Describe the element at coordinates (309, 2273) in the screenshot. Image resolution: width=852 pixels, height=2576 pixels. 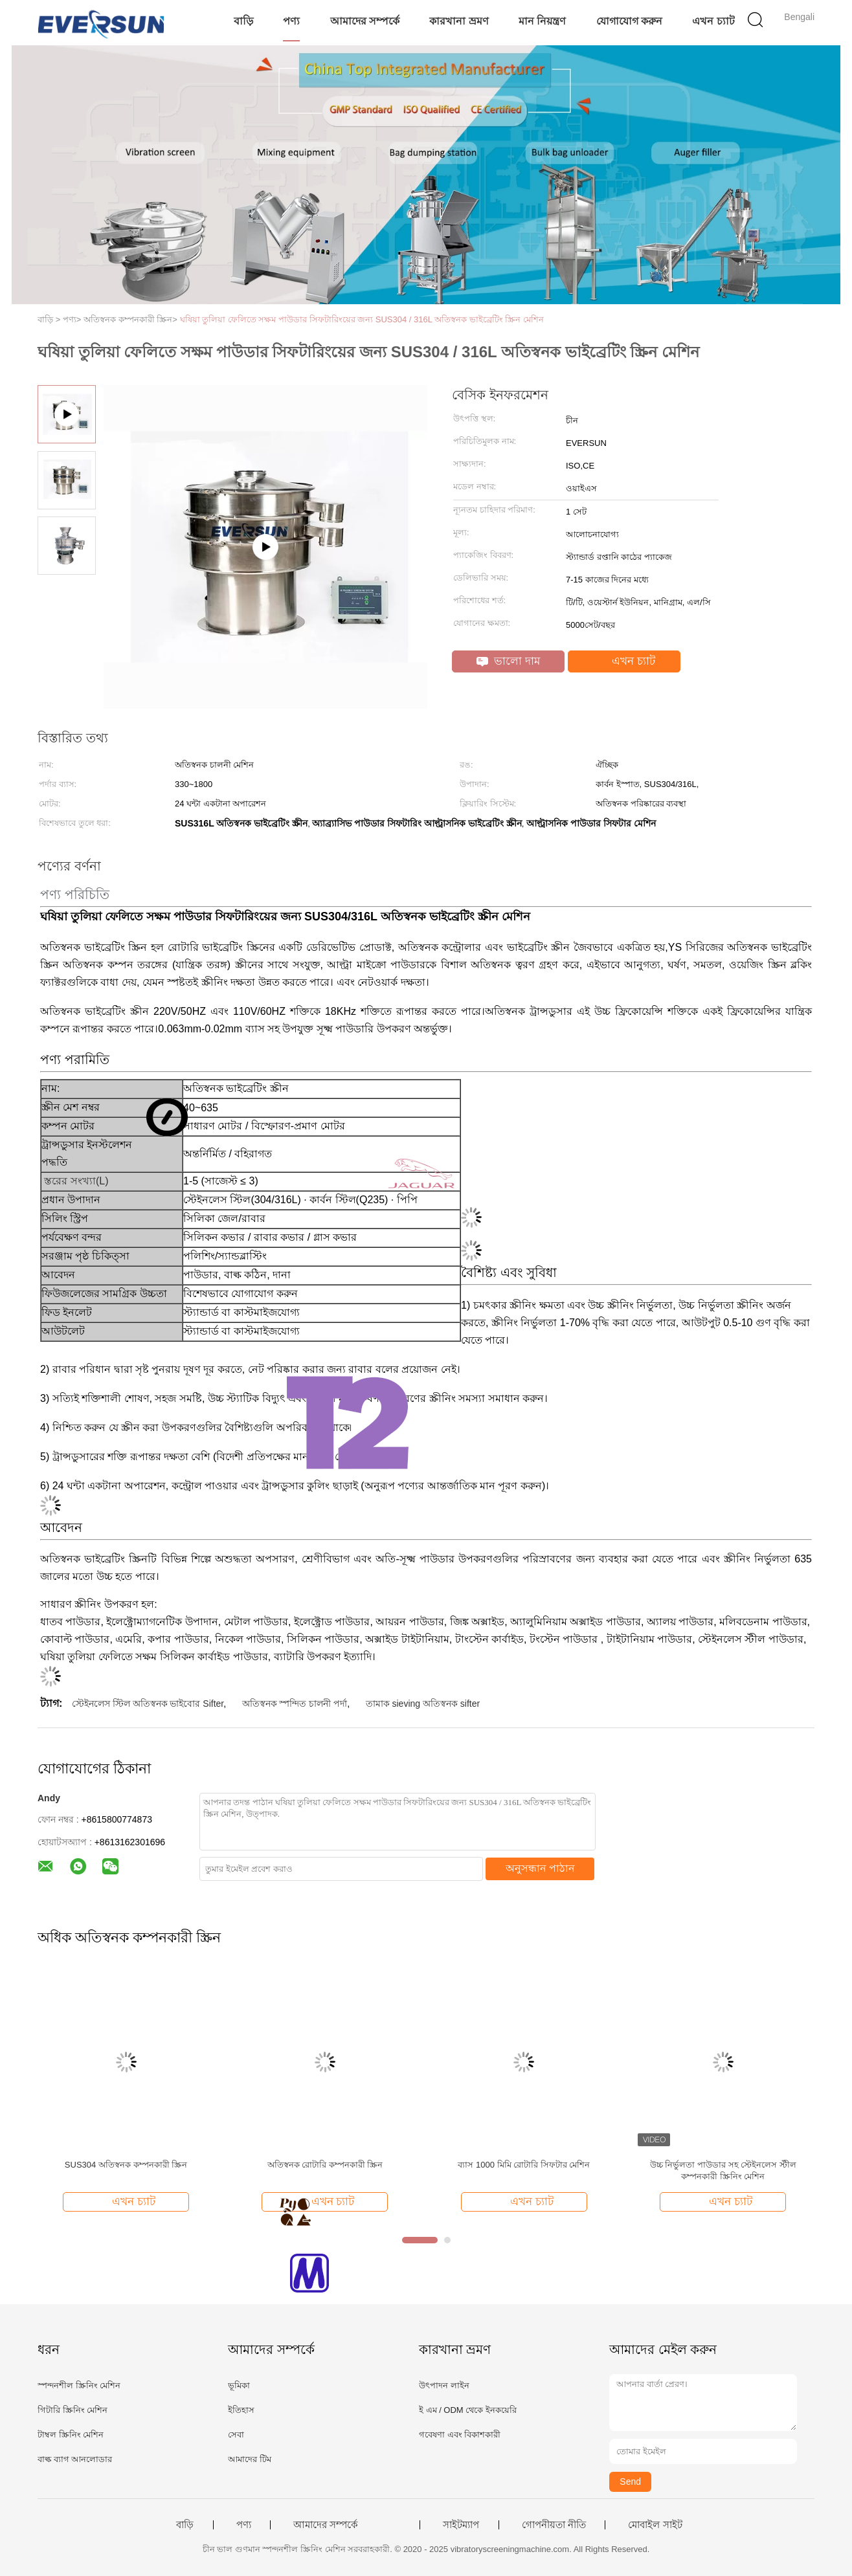
I see `open MangaUpdates website or app` at that location.